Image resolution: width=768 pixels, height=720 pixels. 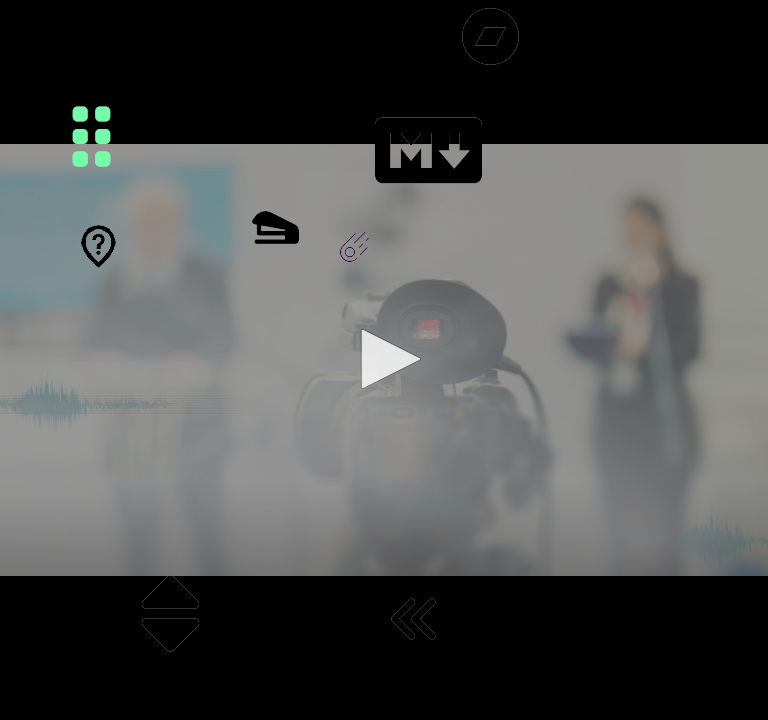 I want to click on indicates a trending or viral item, so click(x=354, y=247).